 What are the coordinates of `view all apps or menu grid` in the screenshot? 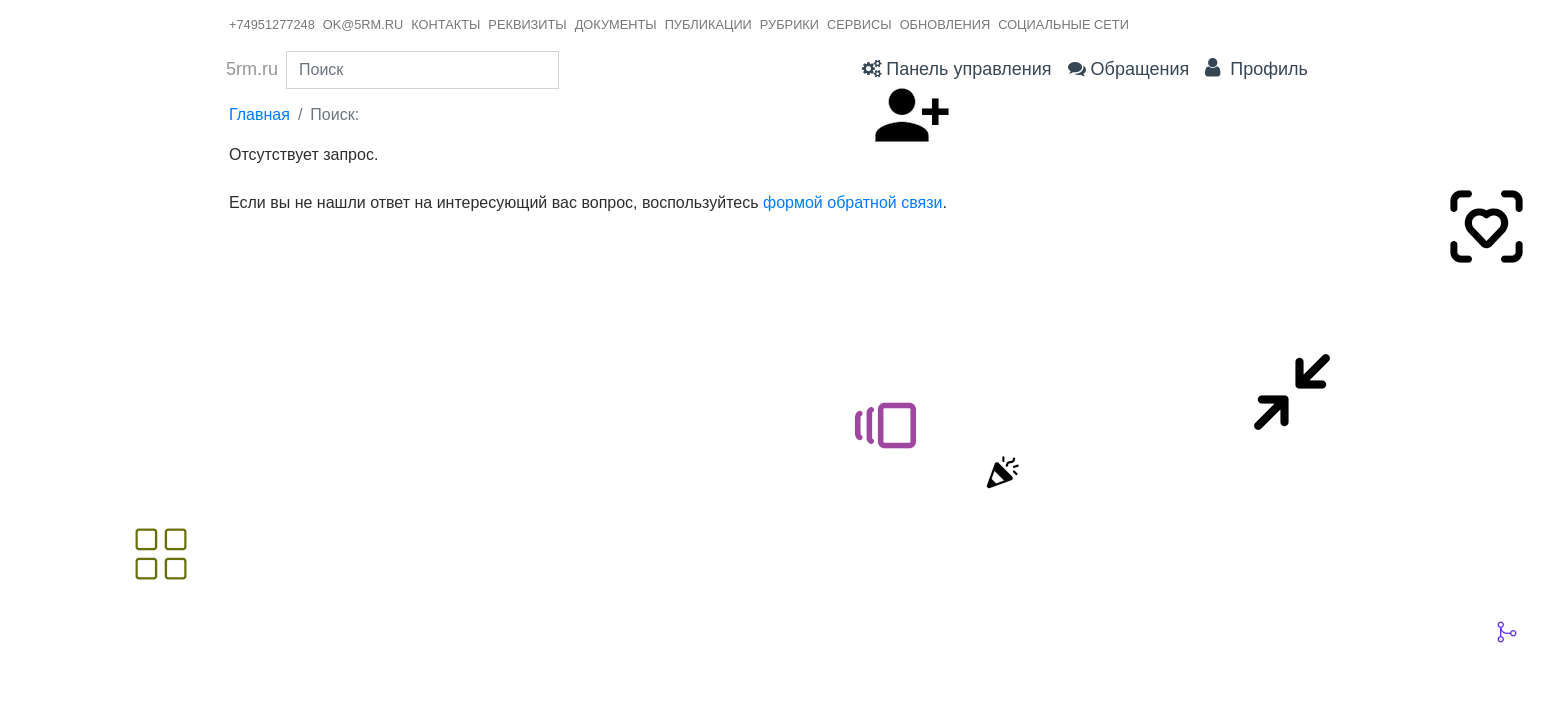 It's located at (161, 554).